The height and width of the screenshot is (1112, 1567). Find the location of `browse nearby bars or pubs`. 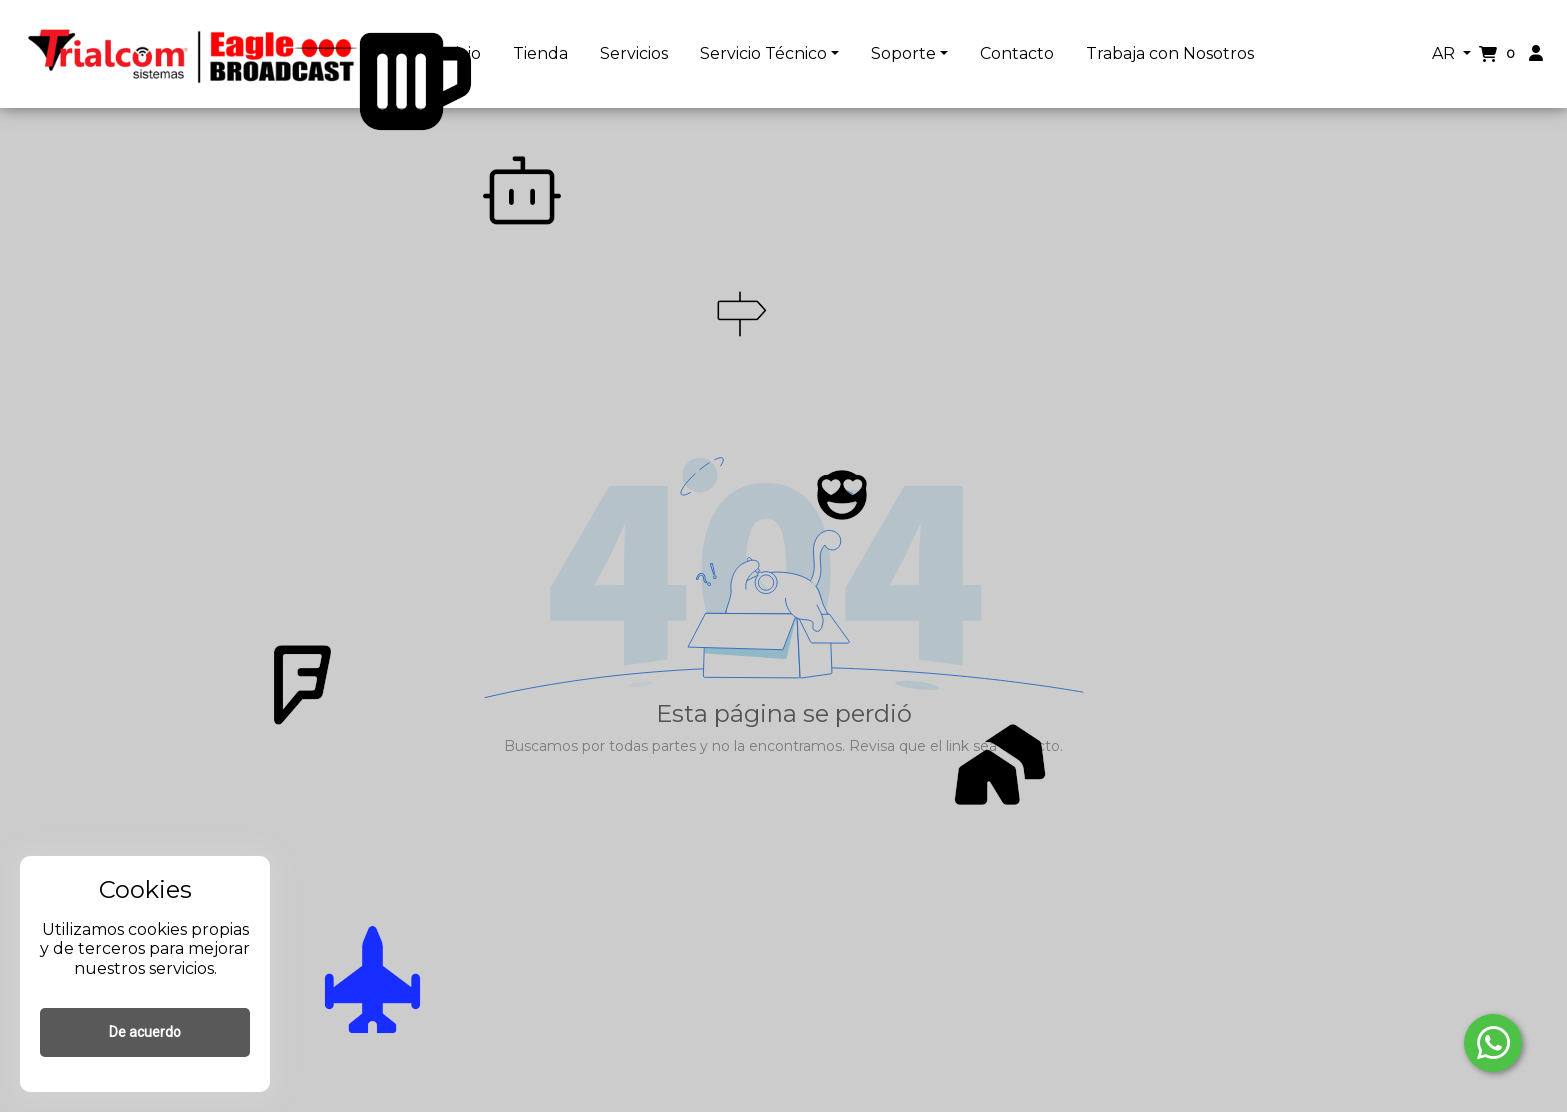

browse nearby bars or pubs is located at coordinates (408, 81).